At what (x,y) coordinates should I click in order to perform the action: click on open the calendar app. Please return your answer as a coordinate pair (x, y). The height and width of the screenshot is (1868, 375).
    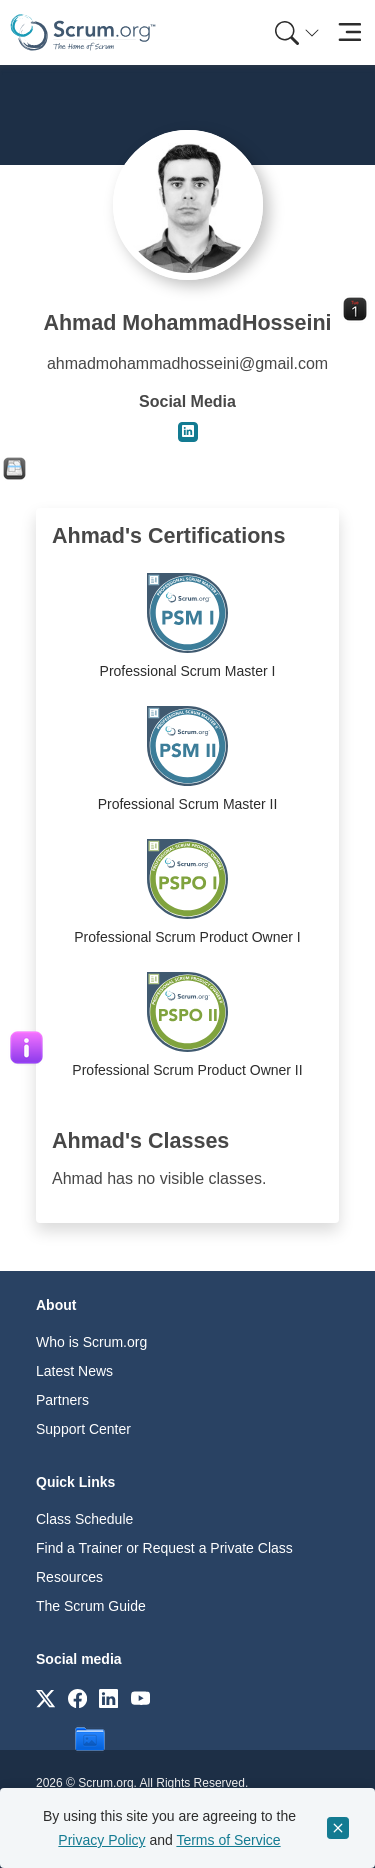
    Looking at the image, I should click on (355, 309).